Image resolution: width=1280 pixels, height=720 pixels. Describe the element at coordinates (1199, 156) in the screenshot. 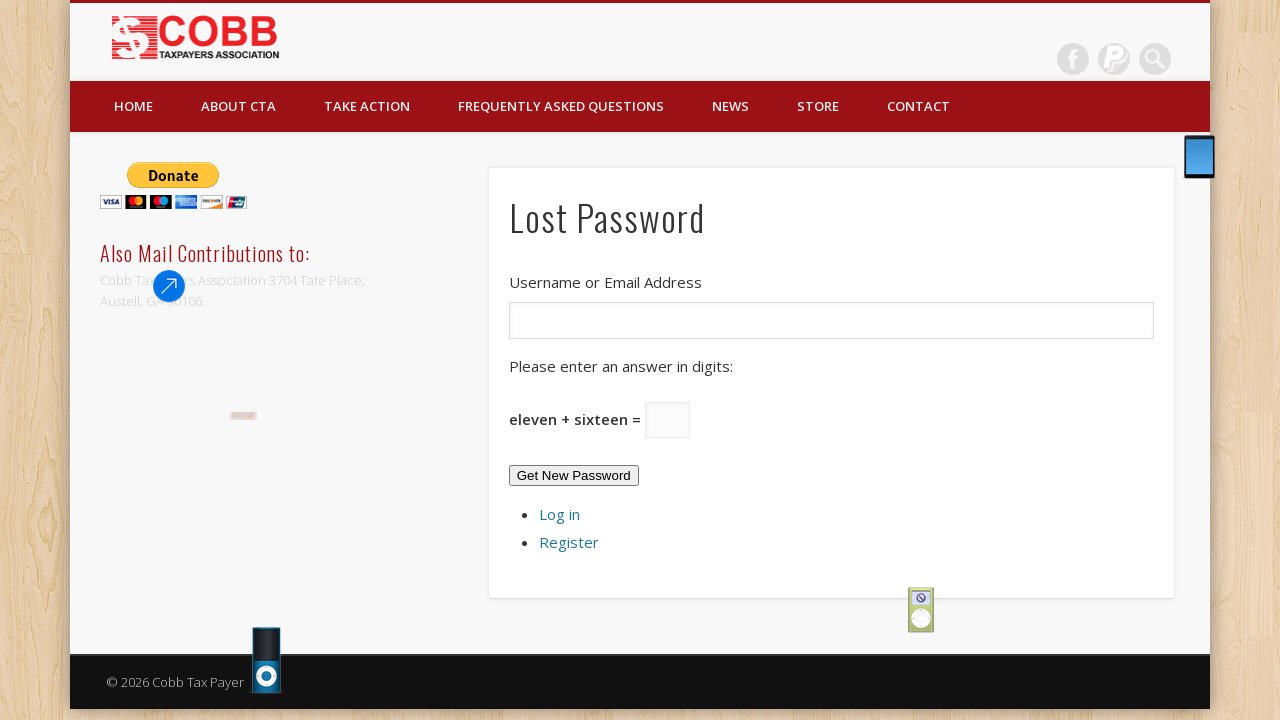

I see `iPad Air 2 device icon` at that location.